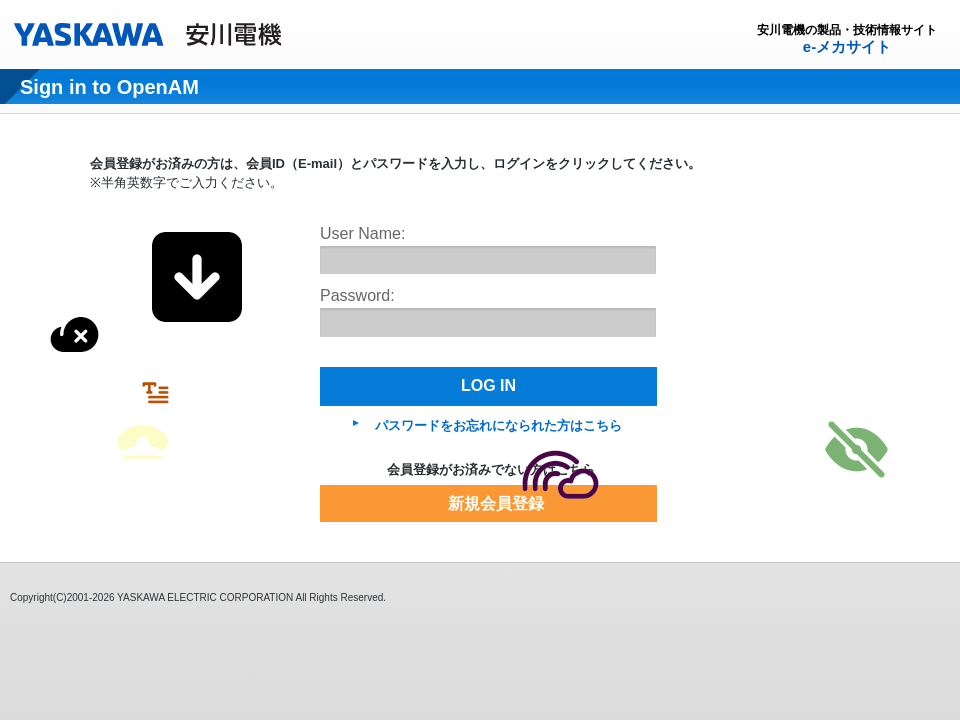  Describe the element at coordinates (197, 277) in the screenshot. I see `download file or content` at that location.